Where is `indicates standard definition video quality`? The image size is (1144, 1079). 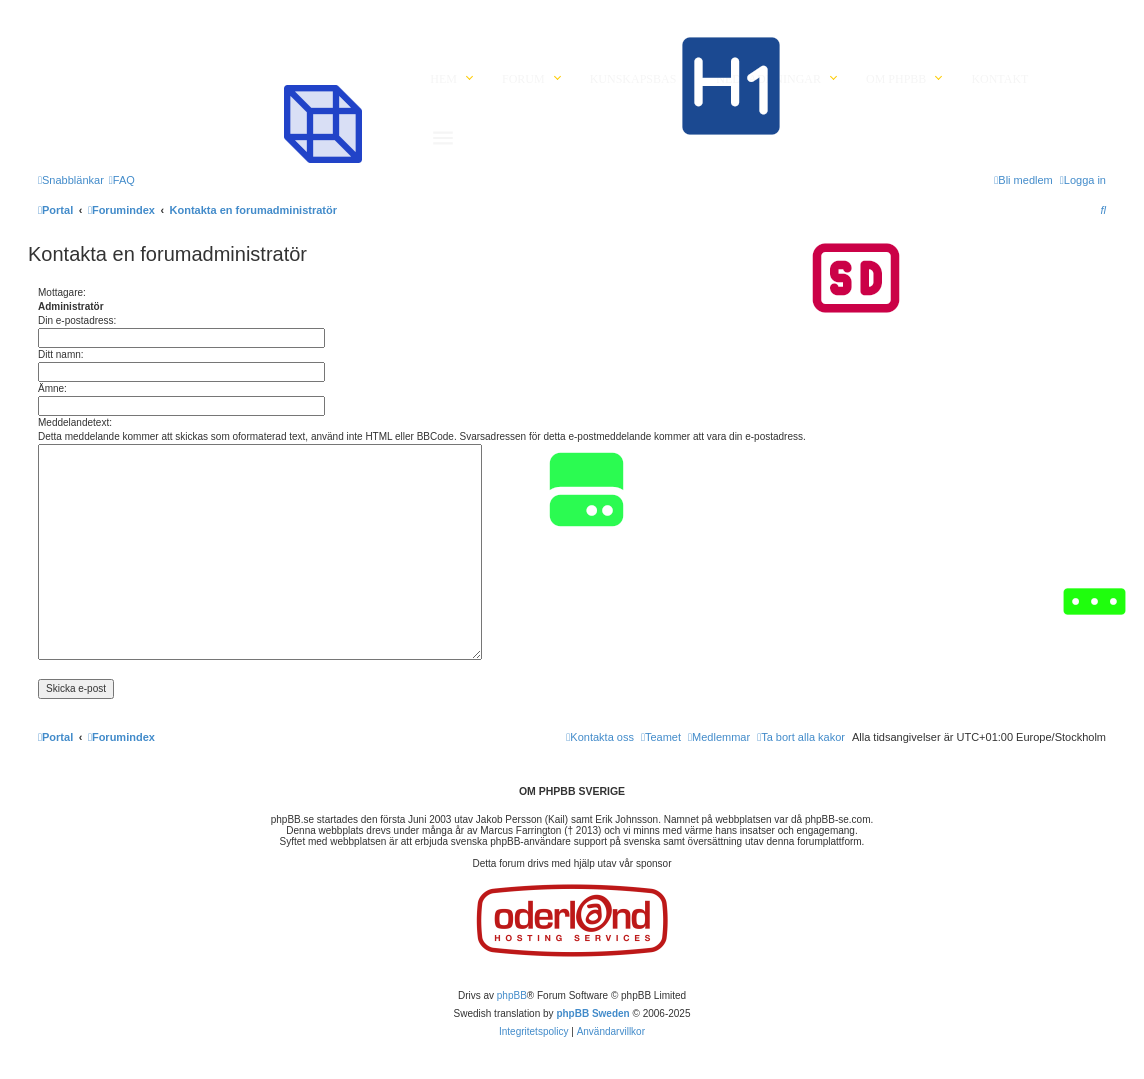
indicates standard definition video quality is located at coordinates (856, 278).